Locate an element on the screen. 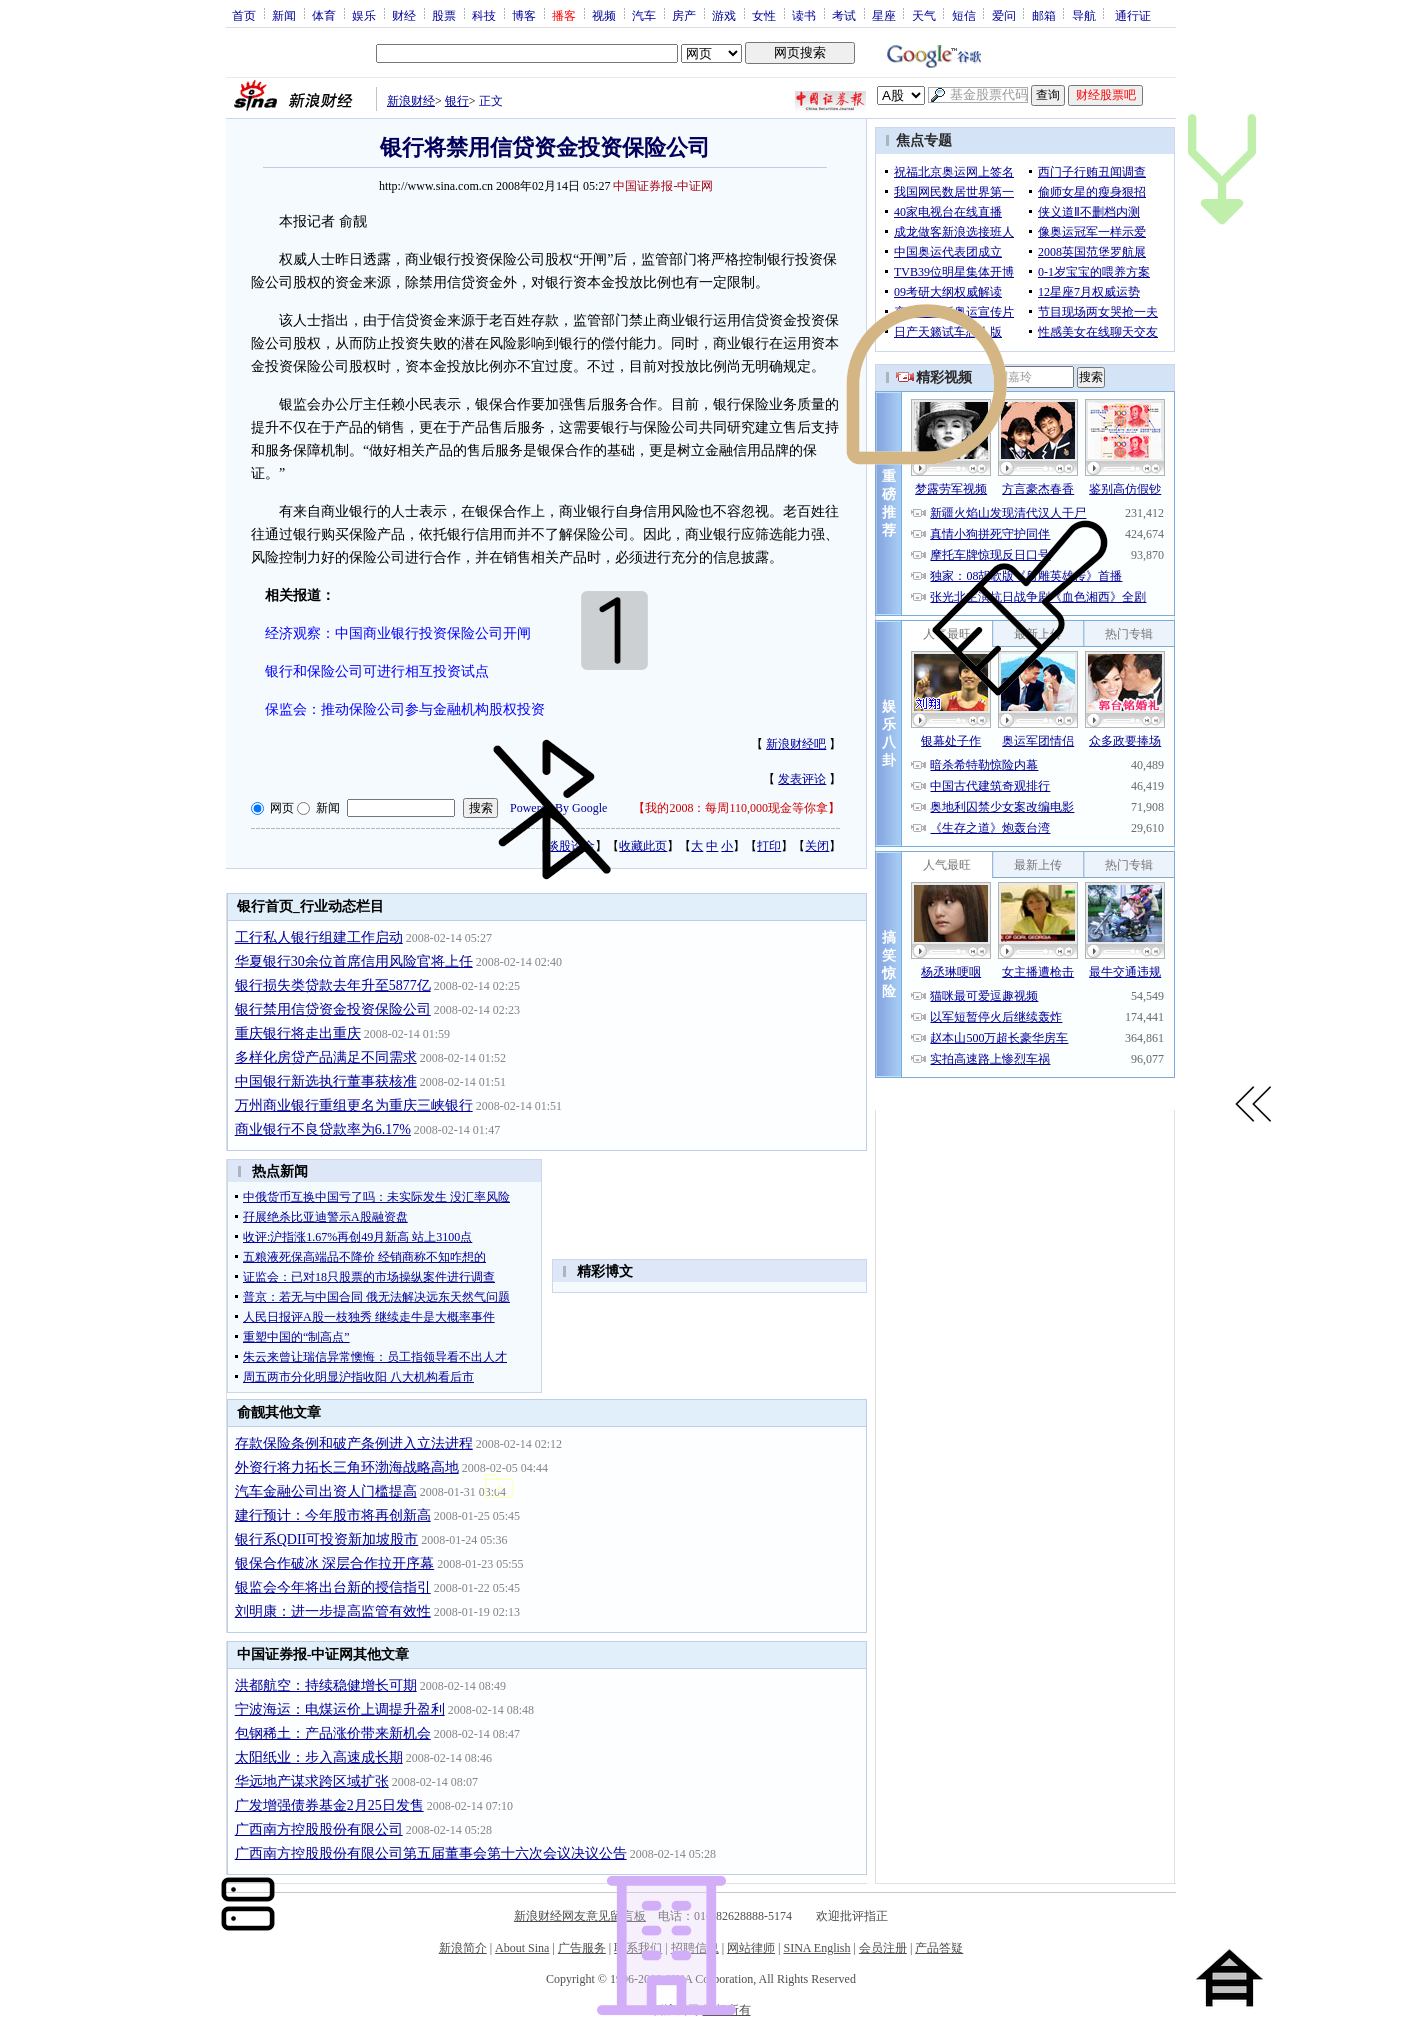  open chat or messaging is located at coordinates (923, 387).